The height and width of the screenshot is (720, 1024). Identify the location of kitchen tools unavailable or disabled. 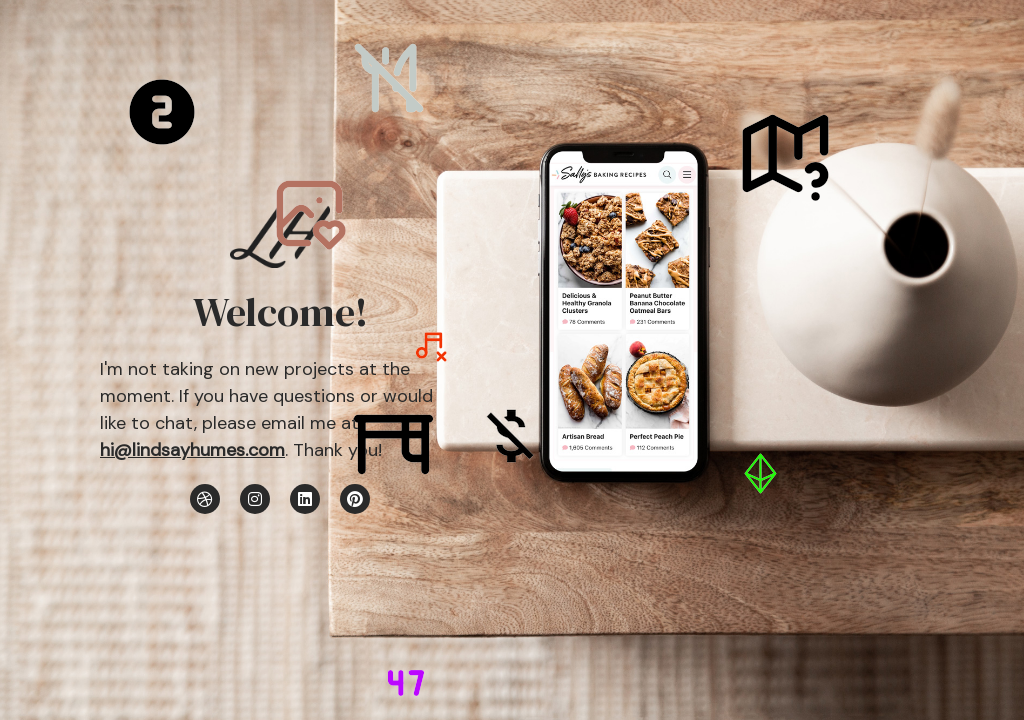
(389, 78).